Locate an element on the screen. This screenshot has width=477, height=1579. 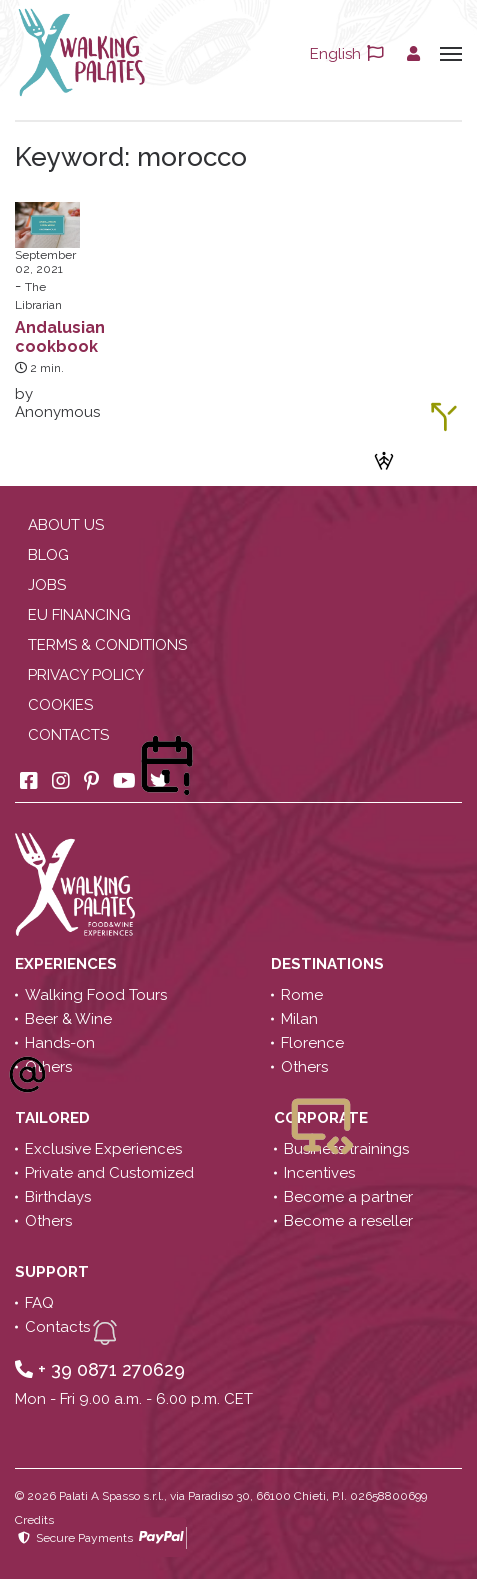
mention a user in a post or comment is located at coordinates (27, 1074).